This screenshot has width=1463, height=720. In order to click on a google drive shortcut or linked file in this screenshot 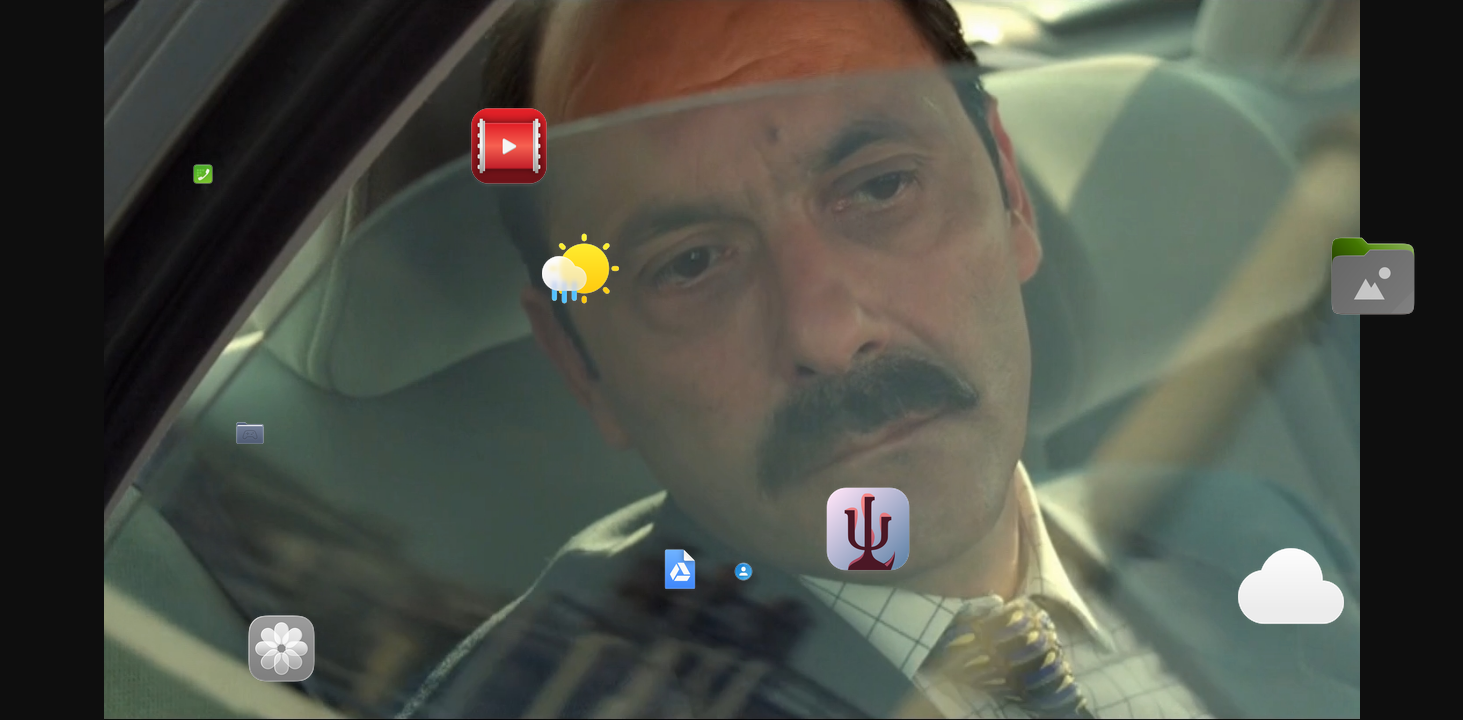, I will do `click(680, 570)`.